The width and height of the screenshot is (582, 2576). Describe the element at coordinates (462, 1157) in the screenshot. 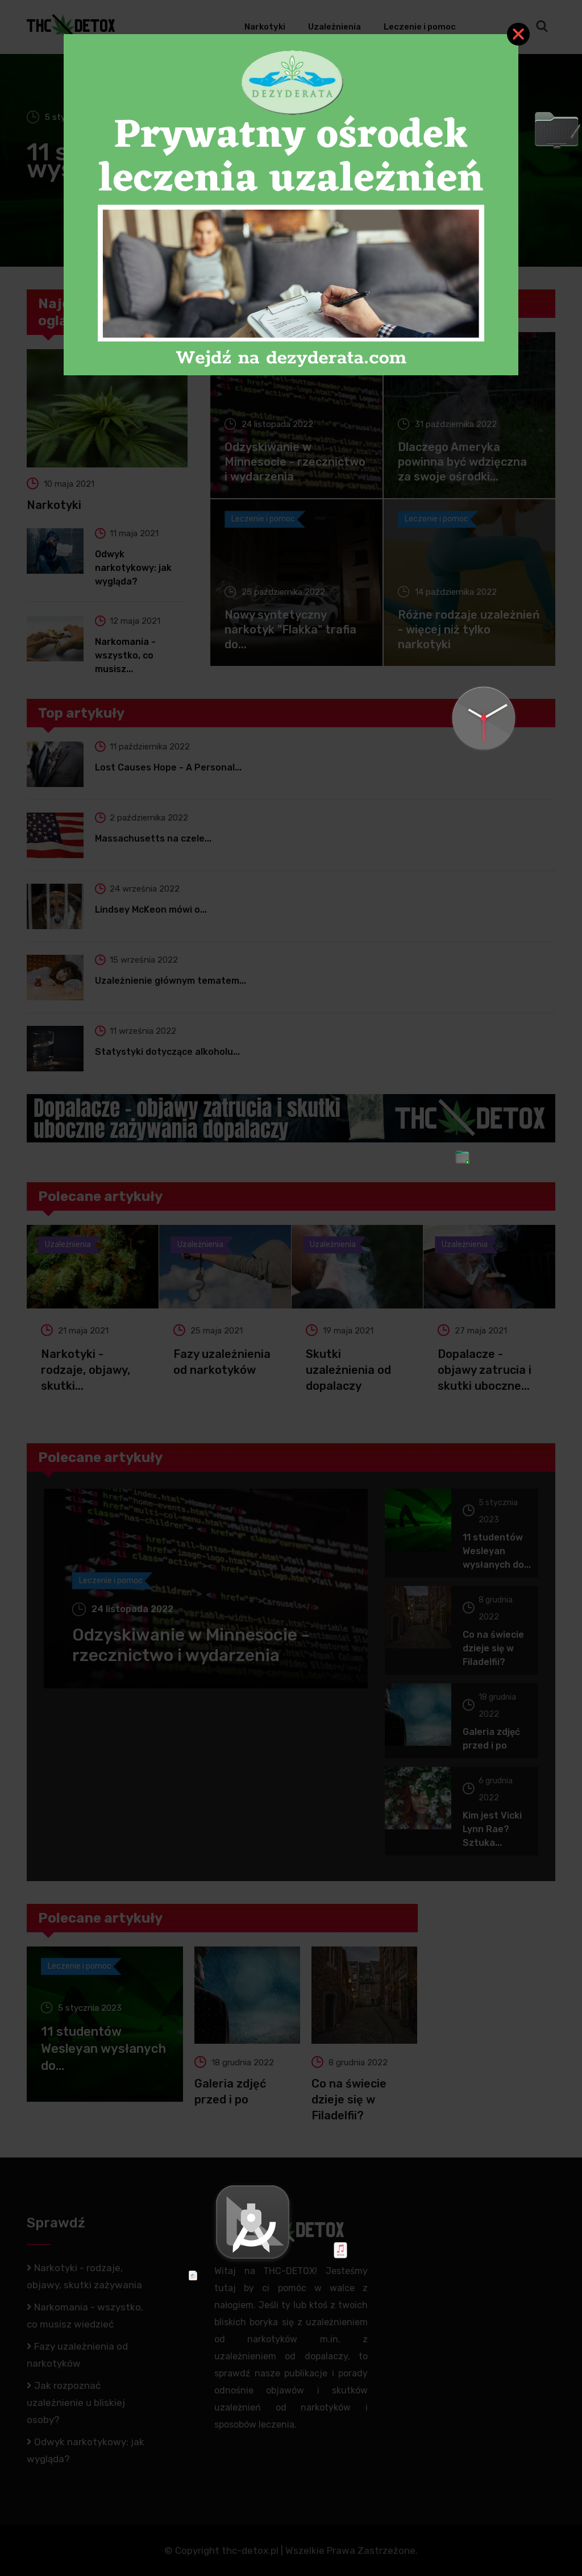

I see `create a new folder` at that location.